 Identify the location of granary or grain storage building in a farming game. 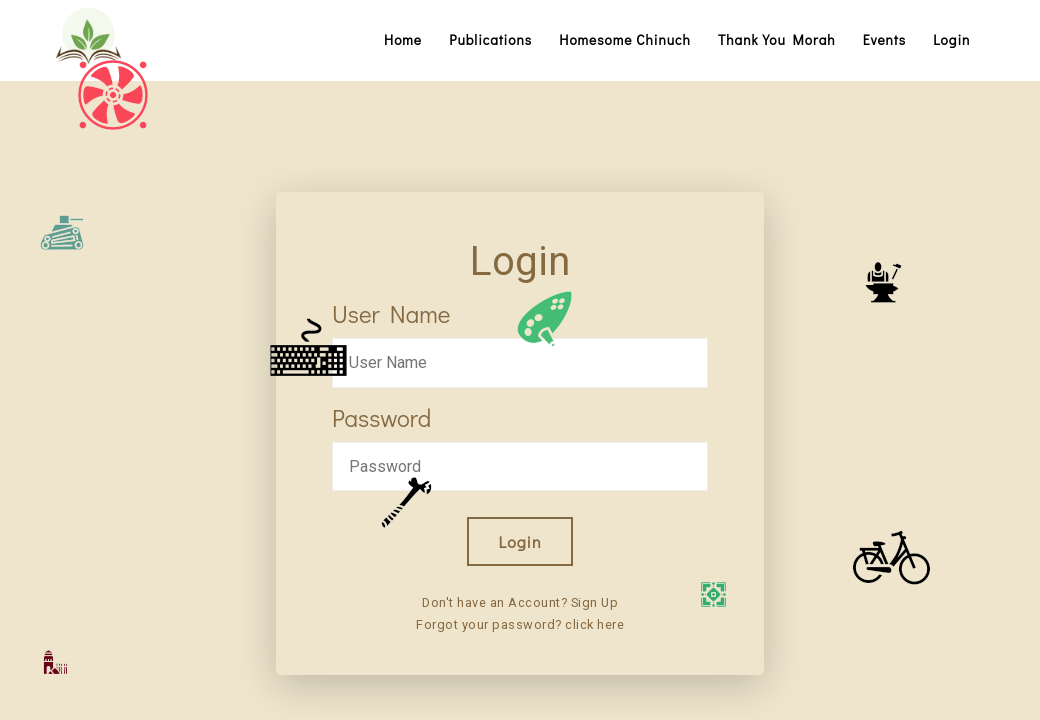
(55, 661).